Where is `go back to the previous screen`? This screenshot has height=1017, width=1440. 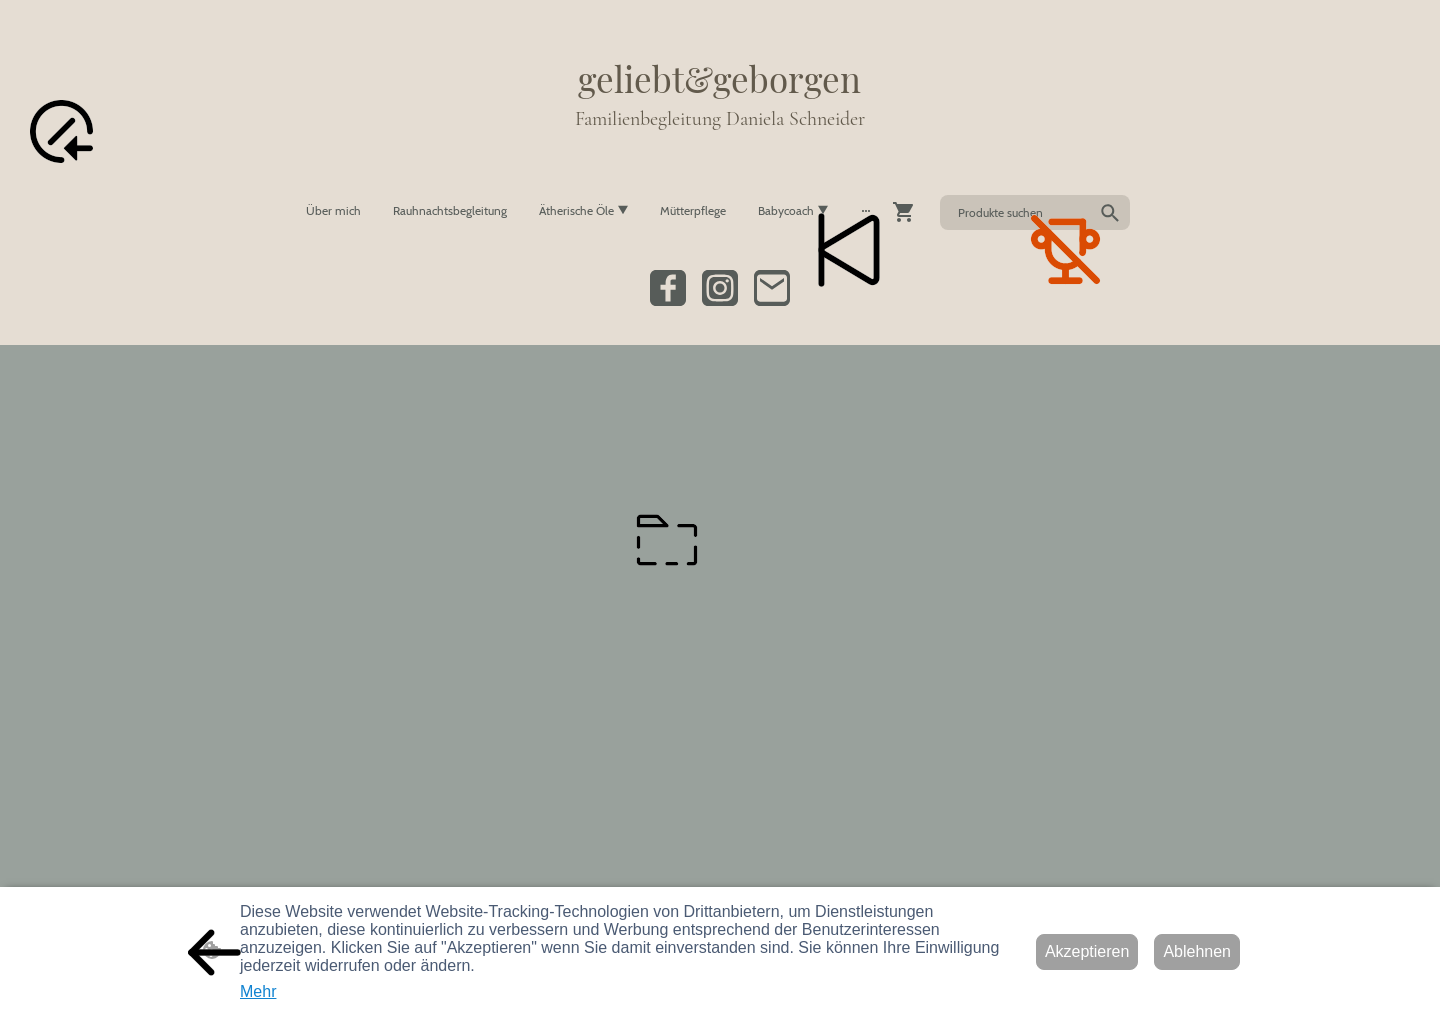 go back to the previous screen is located at coordinates (214, 952).